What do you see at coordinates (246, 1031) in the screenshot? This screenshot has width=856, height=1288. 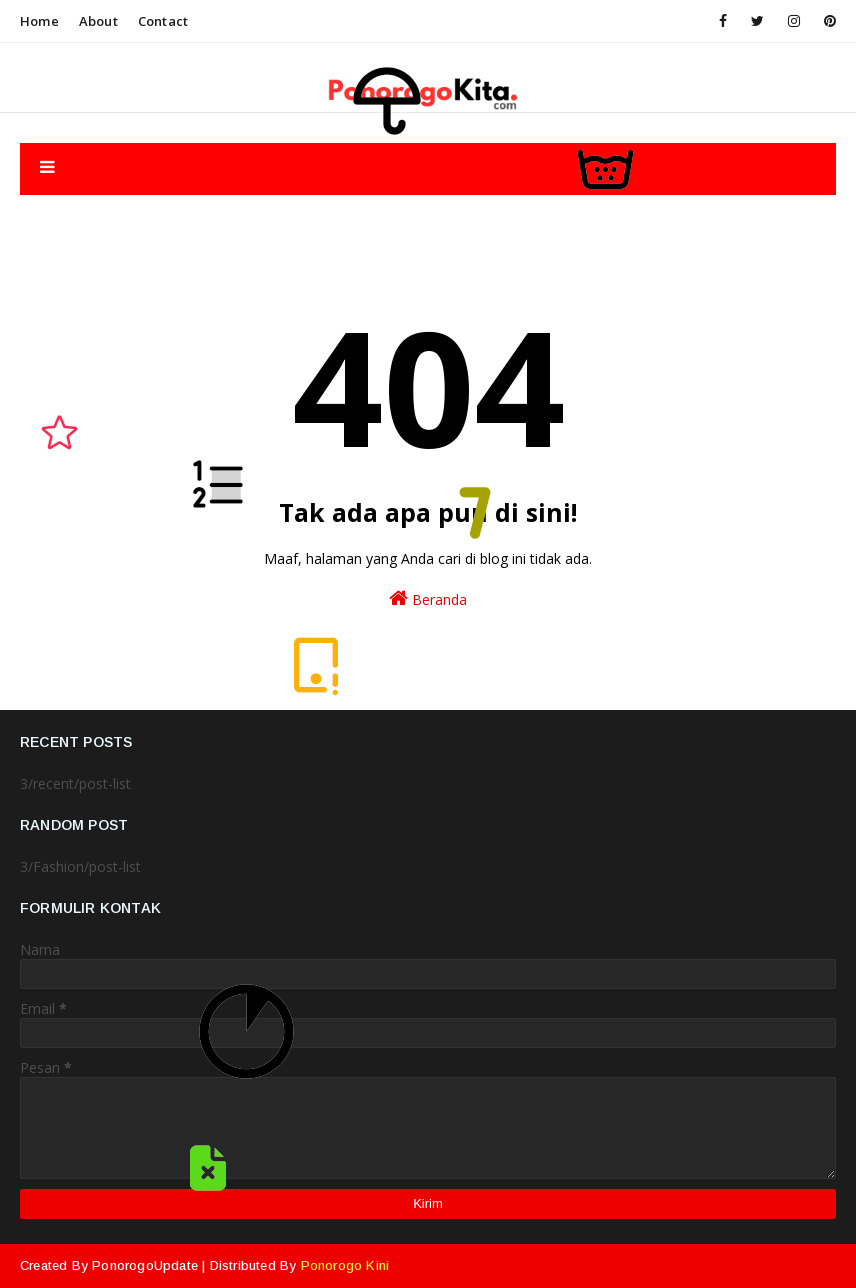 I see `indicates 10% progress or completion` at bounding box center [246, 1031].